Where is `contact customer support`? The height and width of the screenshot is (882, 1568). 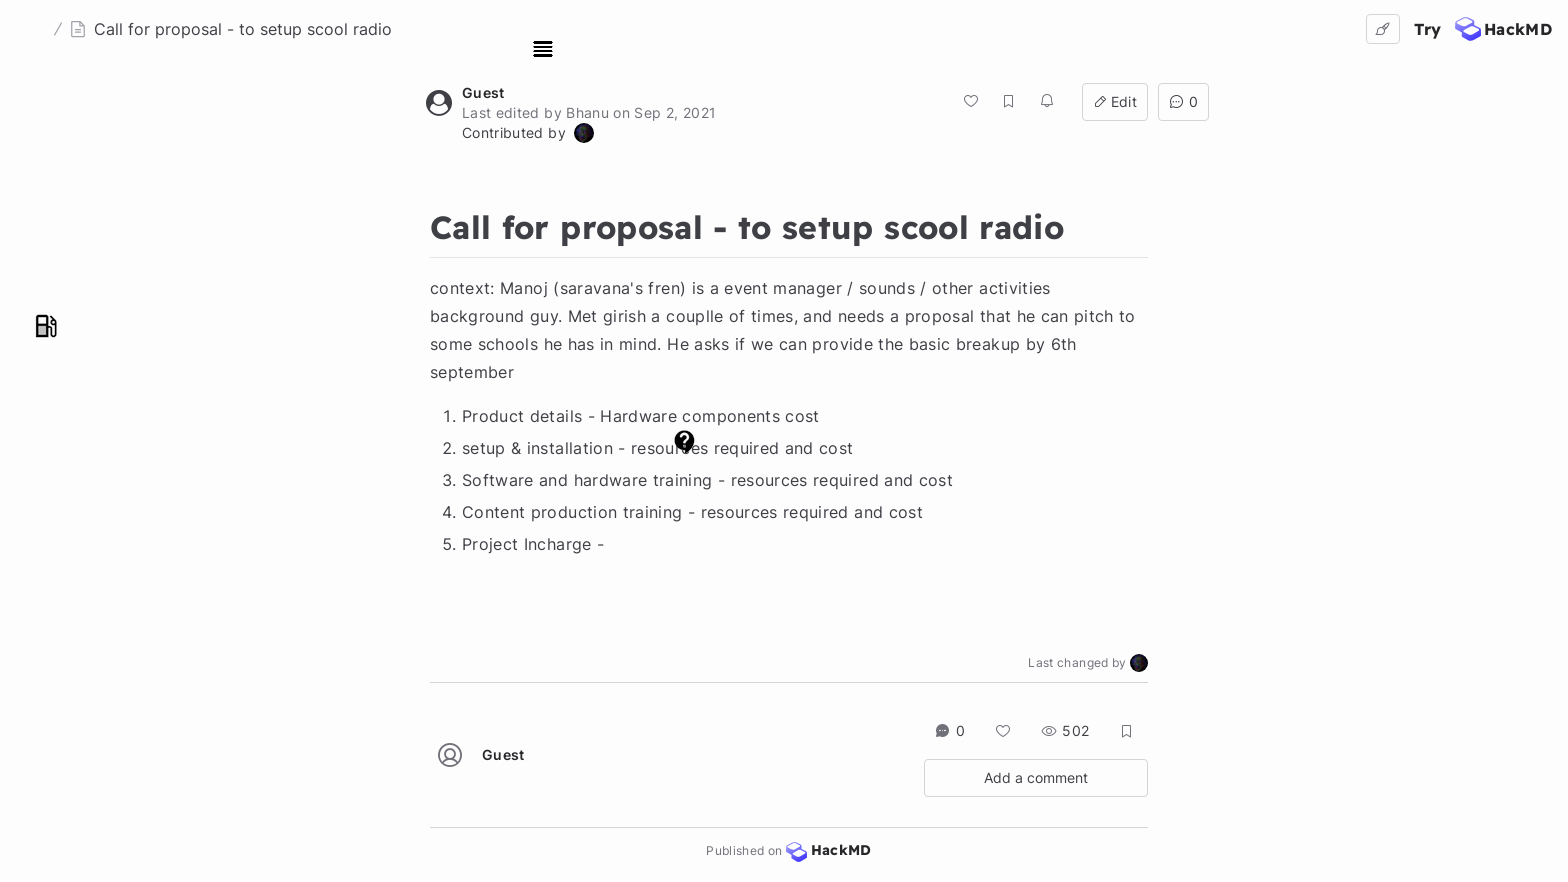
contact customer support is located at coordinates (685, 442).